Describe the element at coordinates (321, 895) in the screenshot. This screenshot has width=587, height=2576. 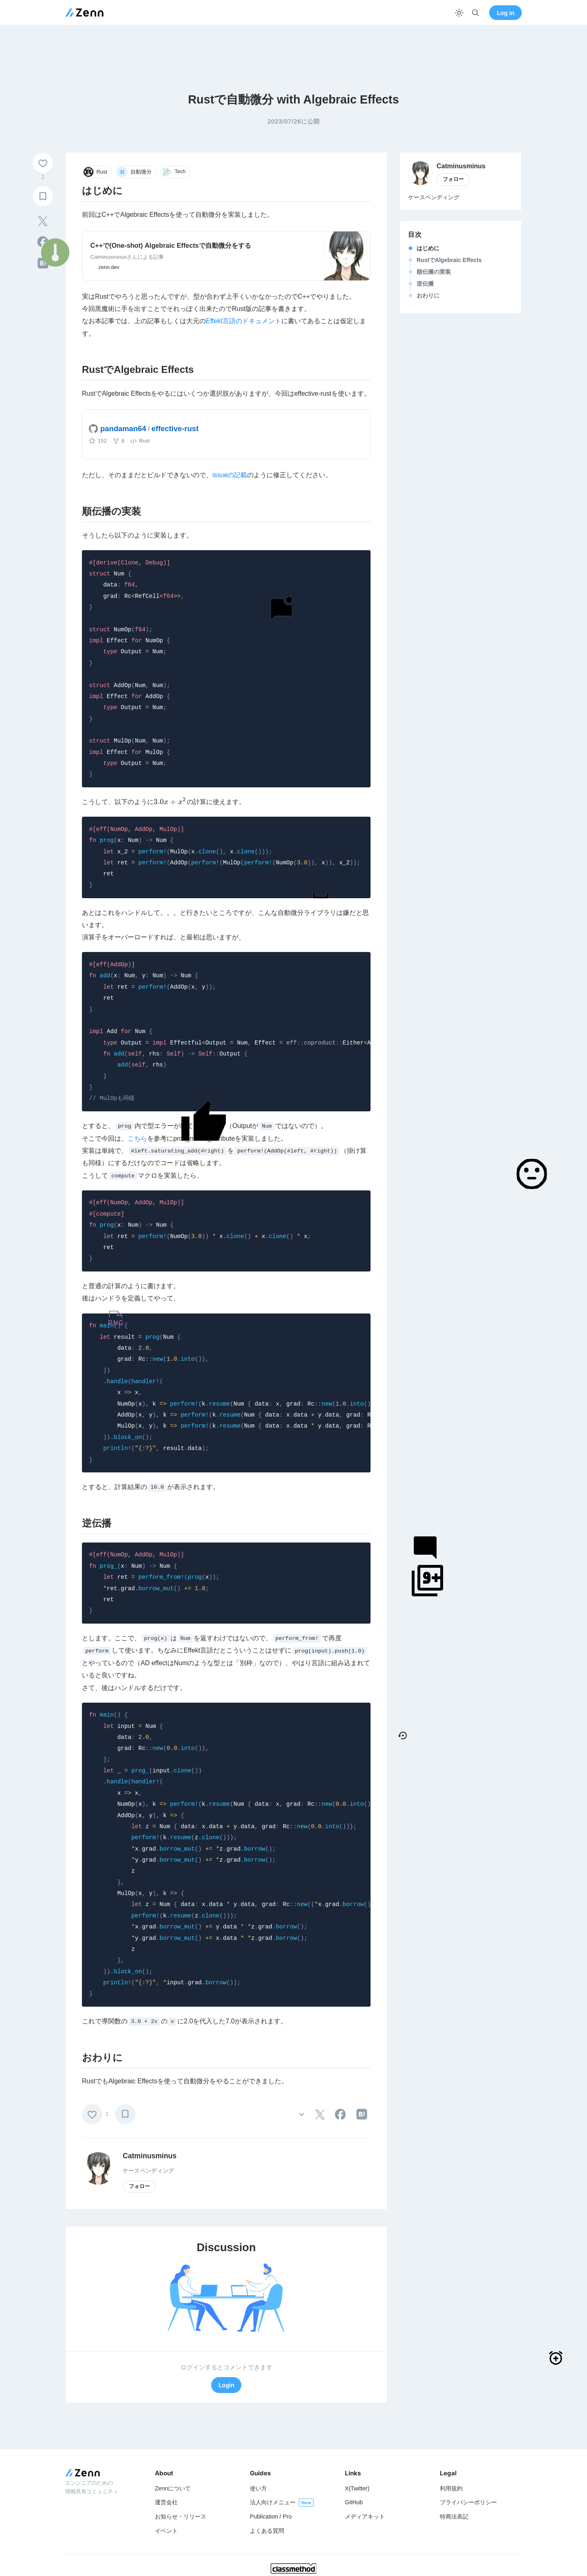
I see `insert a space character` at that location.